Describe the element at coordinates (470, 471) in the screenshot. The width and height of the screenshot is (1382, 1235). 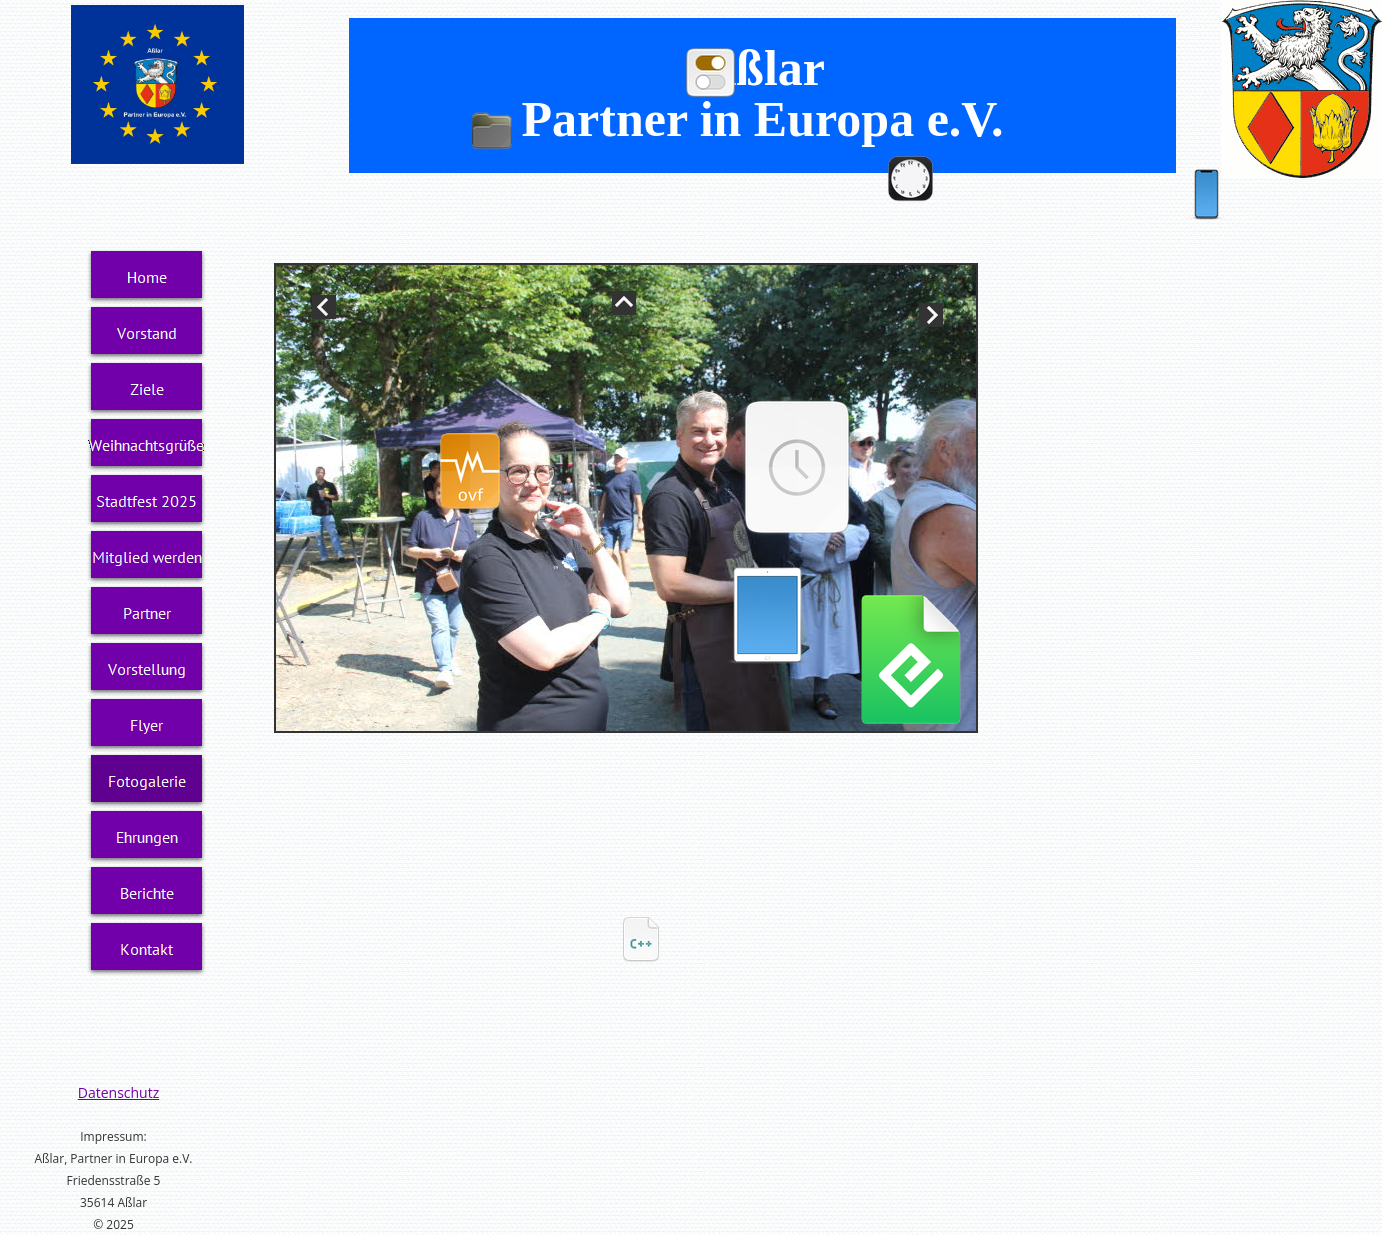
I see `virtualbox open virtualization format file` at that location.